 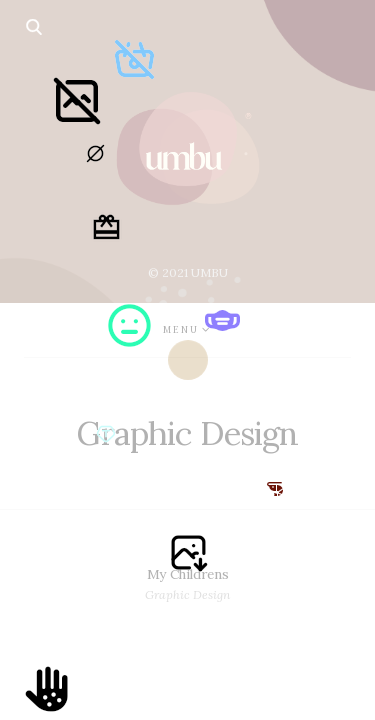 I want to click on disable graph or chart view, so click(x=77, y=101).